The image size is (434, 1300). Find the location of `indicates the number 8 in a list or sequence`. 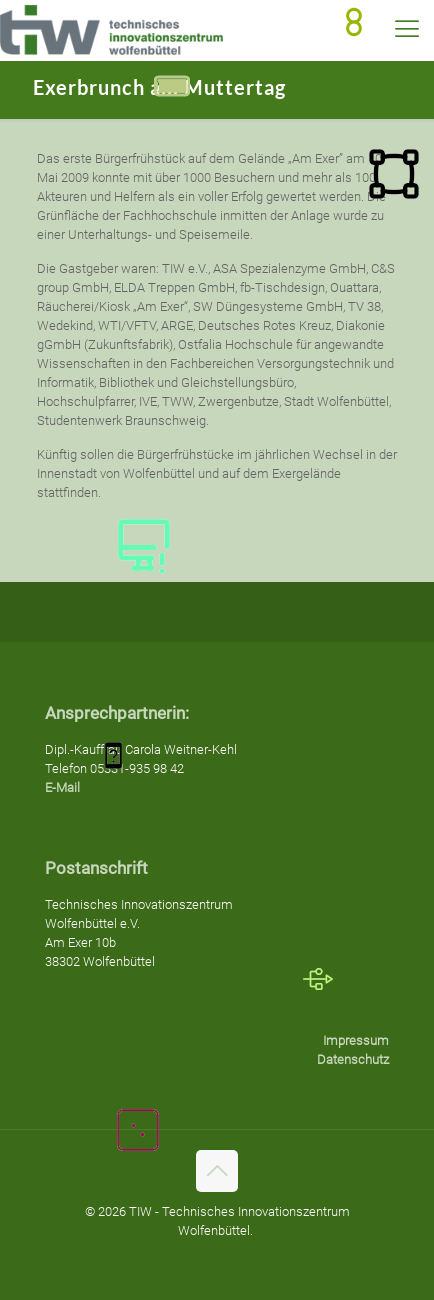

indicates the number 8 in a list or sequence is located at coordinates (354, 22).